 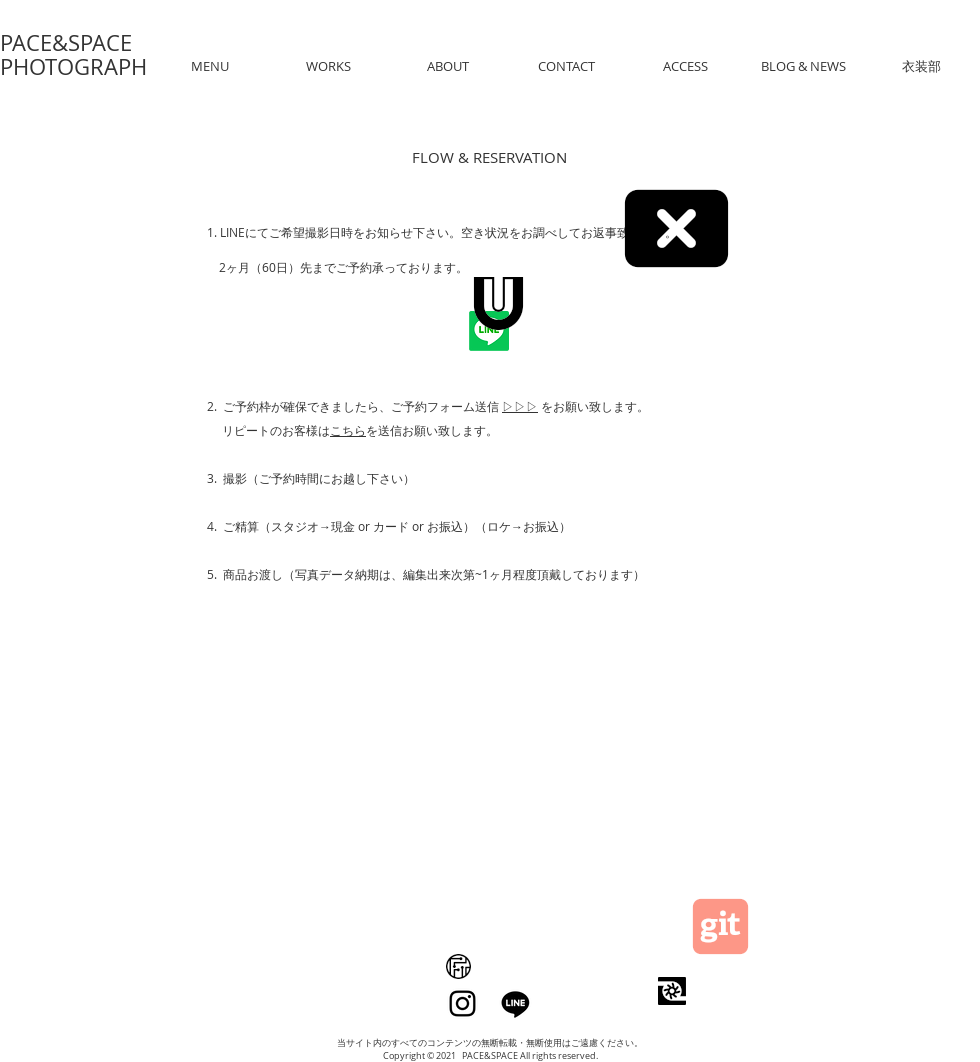 I want to click on turbo build system logo, so click(x=672, y=991).